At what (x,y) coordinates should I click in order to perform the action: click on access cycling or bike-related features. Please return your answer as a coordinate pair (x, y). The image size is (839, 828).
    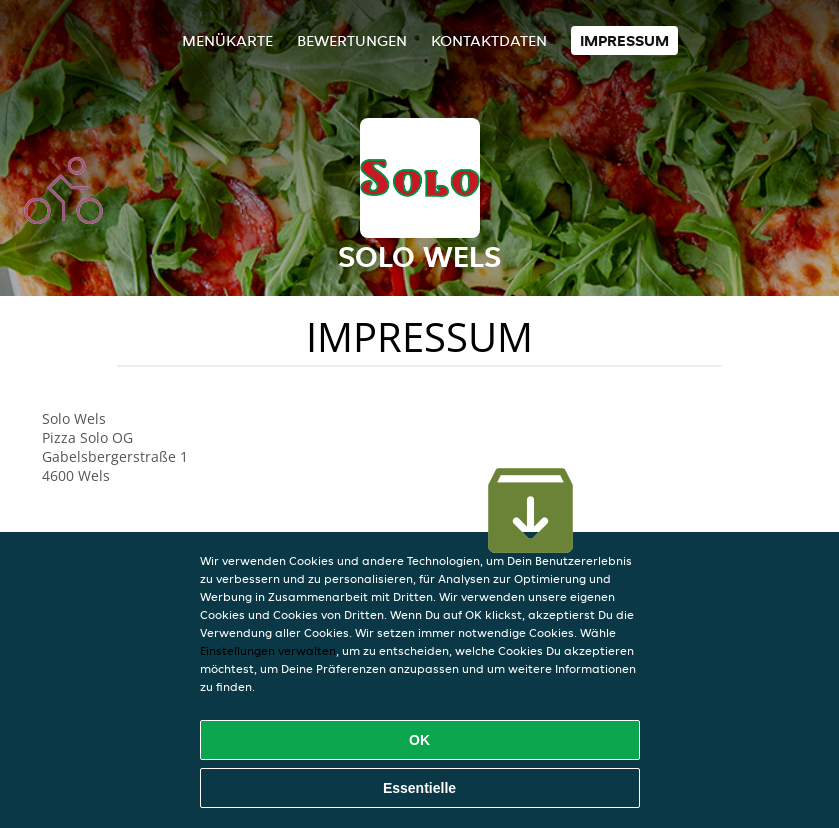
    Looking at the image, I should click on (63, 193).